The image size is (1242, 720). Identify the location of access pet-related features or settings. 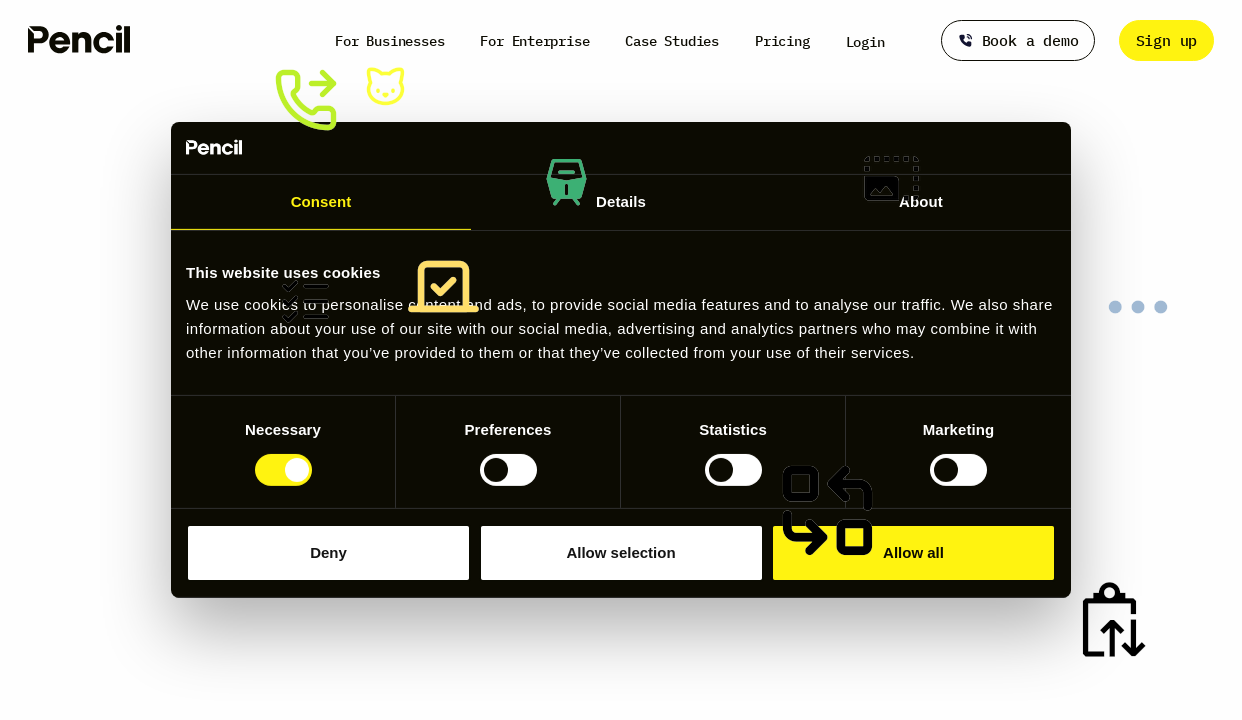
(385, 86).